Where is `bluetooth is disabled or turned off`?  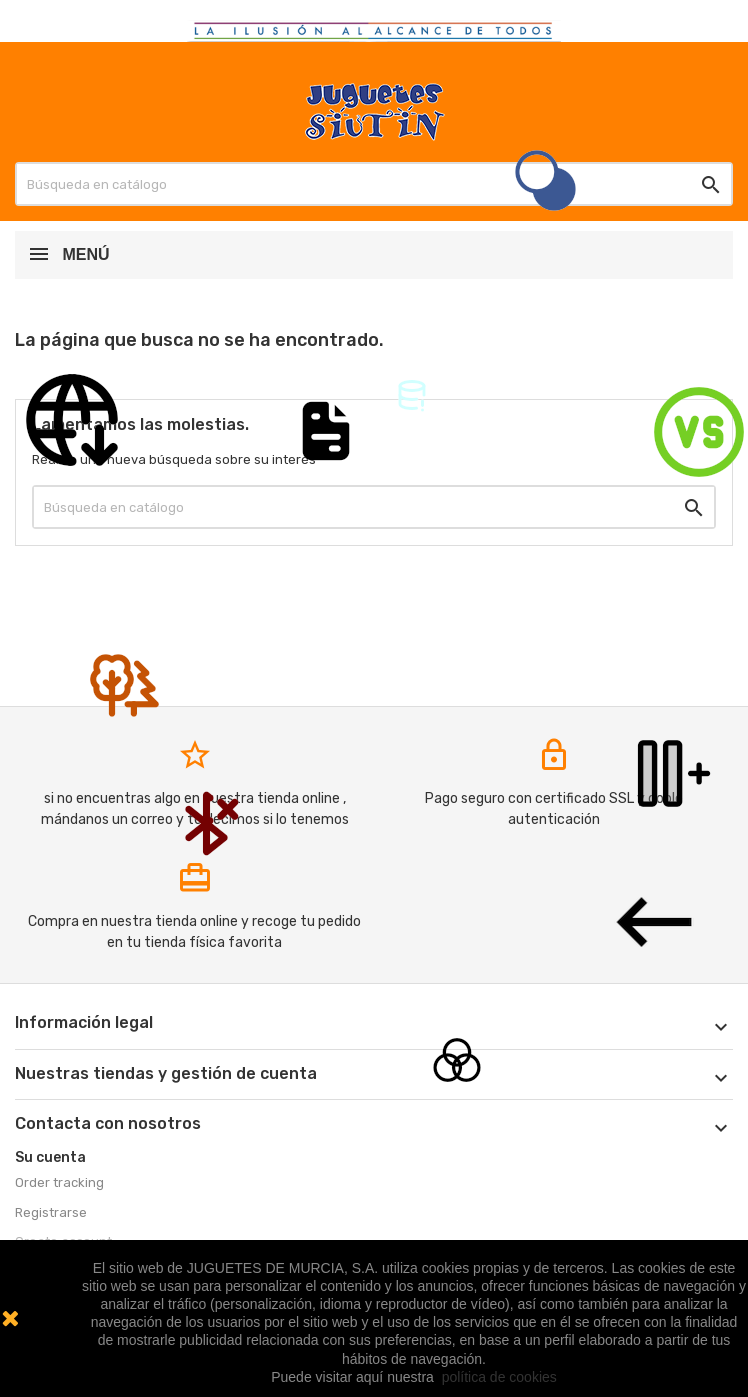 bluetooth is disabled or turned off is located at coordinates (206, 823).